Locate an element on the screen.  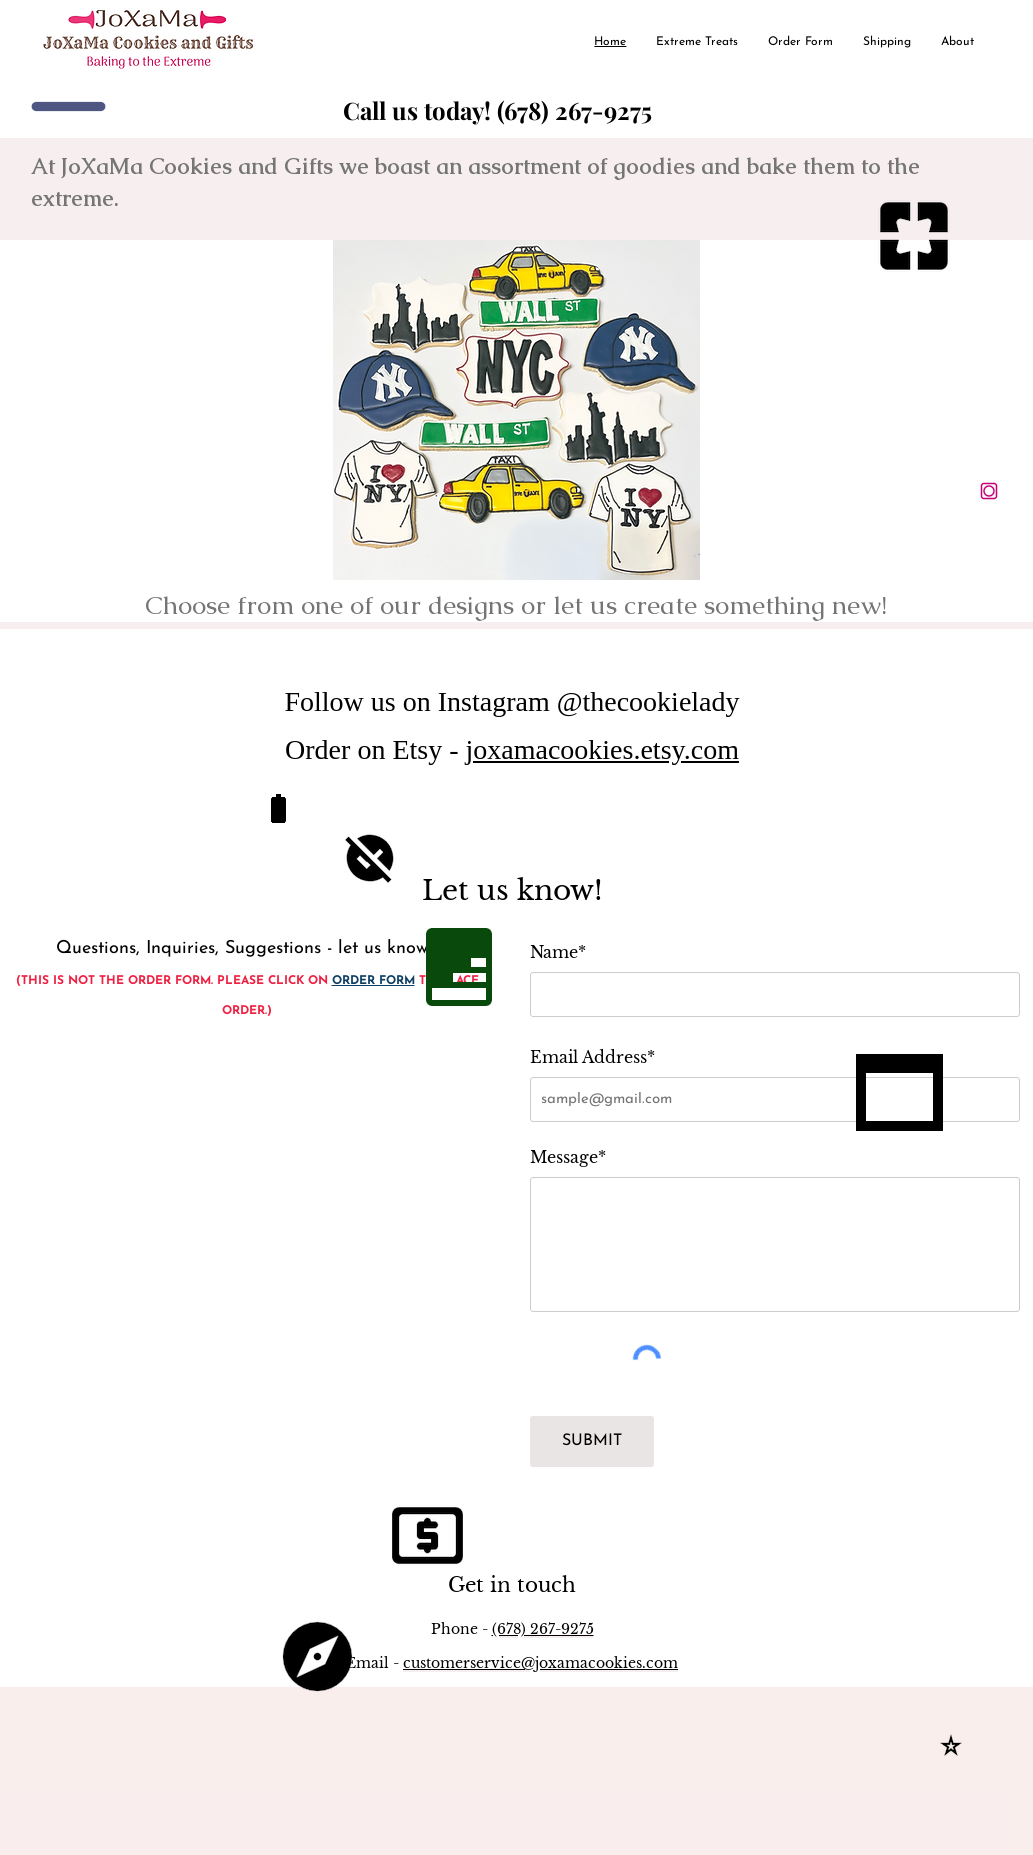
open a web page or browser window is located at coordinates (899, 1092).